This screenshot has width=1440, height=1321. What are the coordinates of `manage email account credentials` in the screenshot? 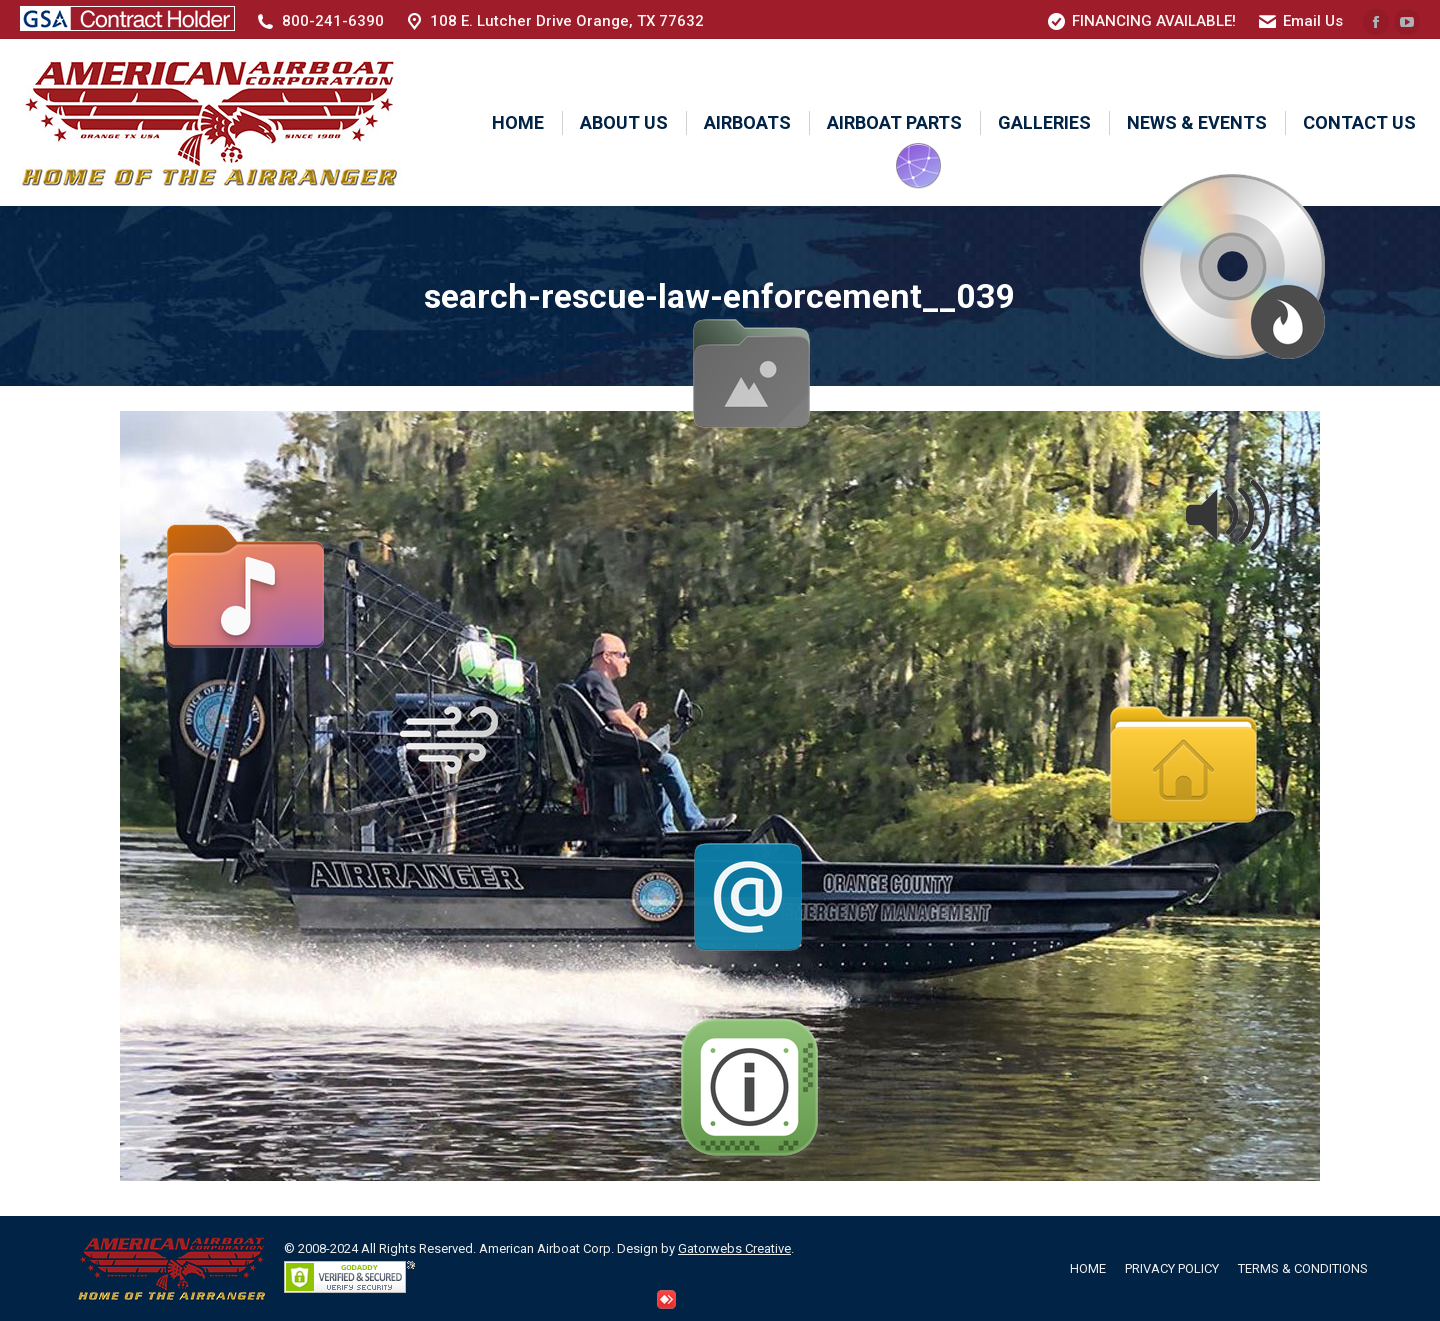 It's located at (748, 897).